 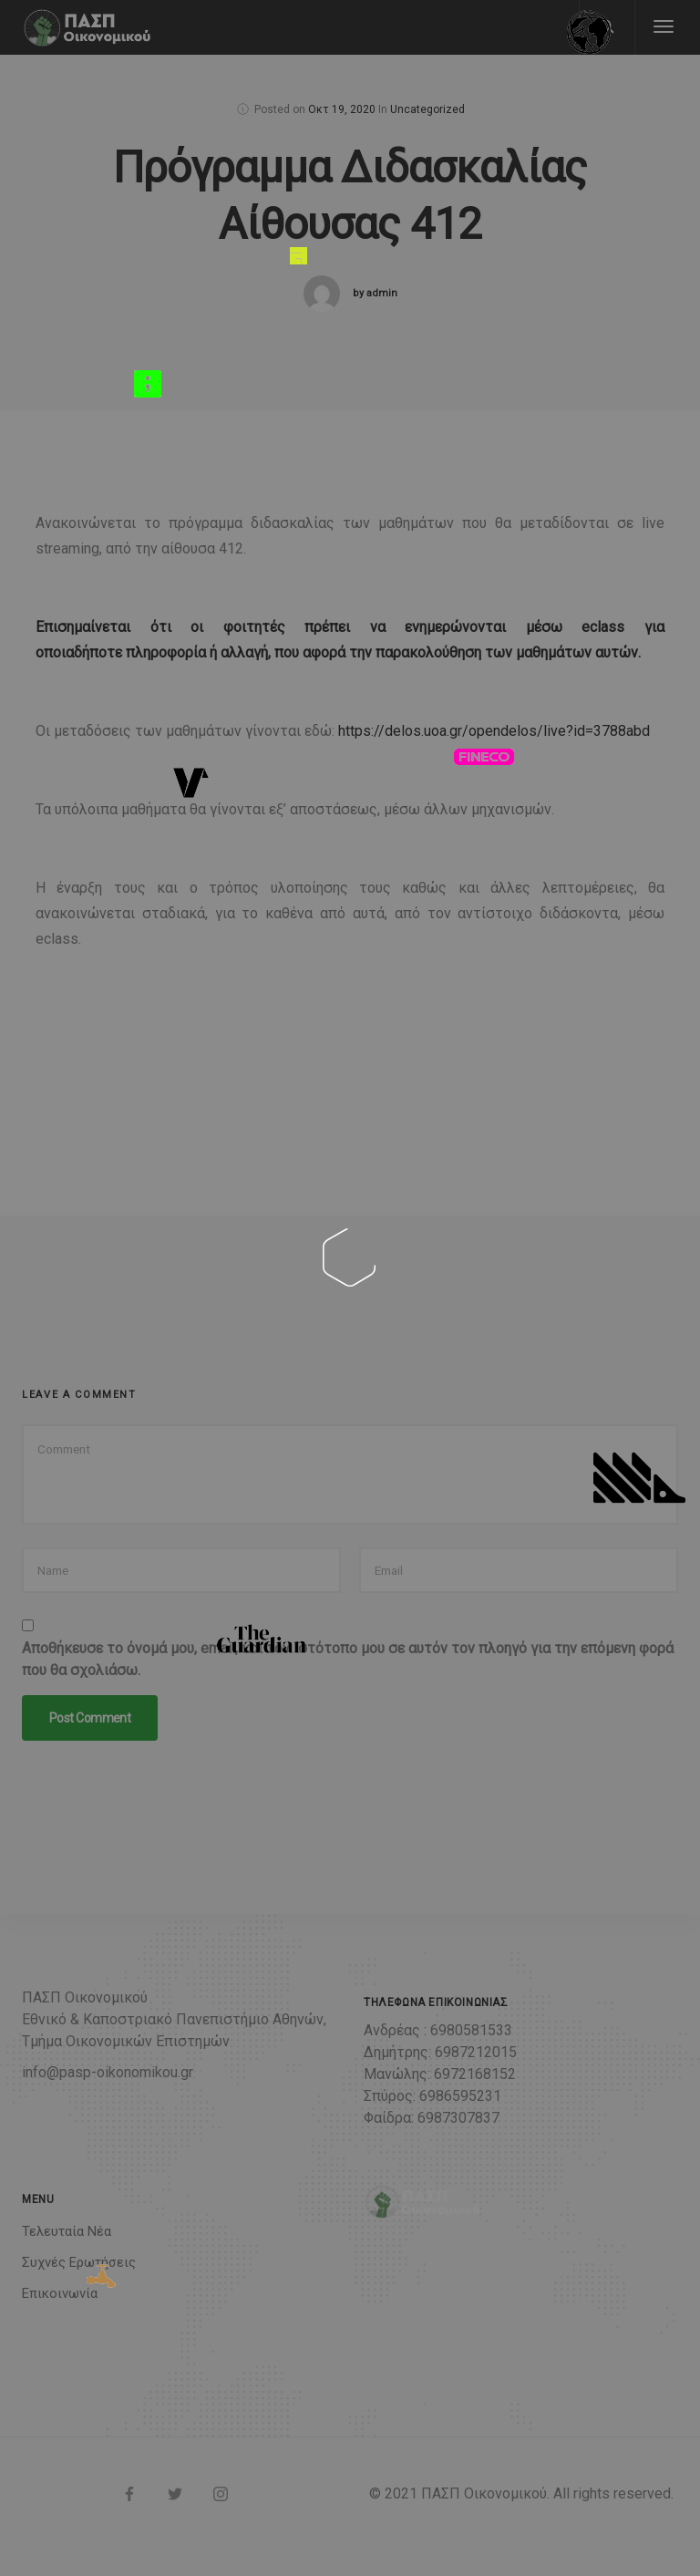 I want to click on vega visualization library logo, so click(x=190, y=782).